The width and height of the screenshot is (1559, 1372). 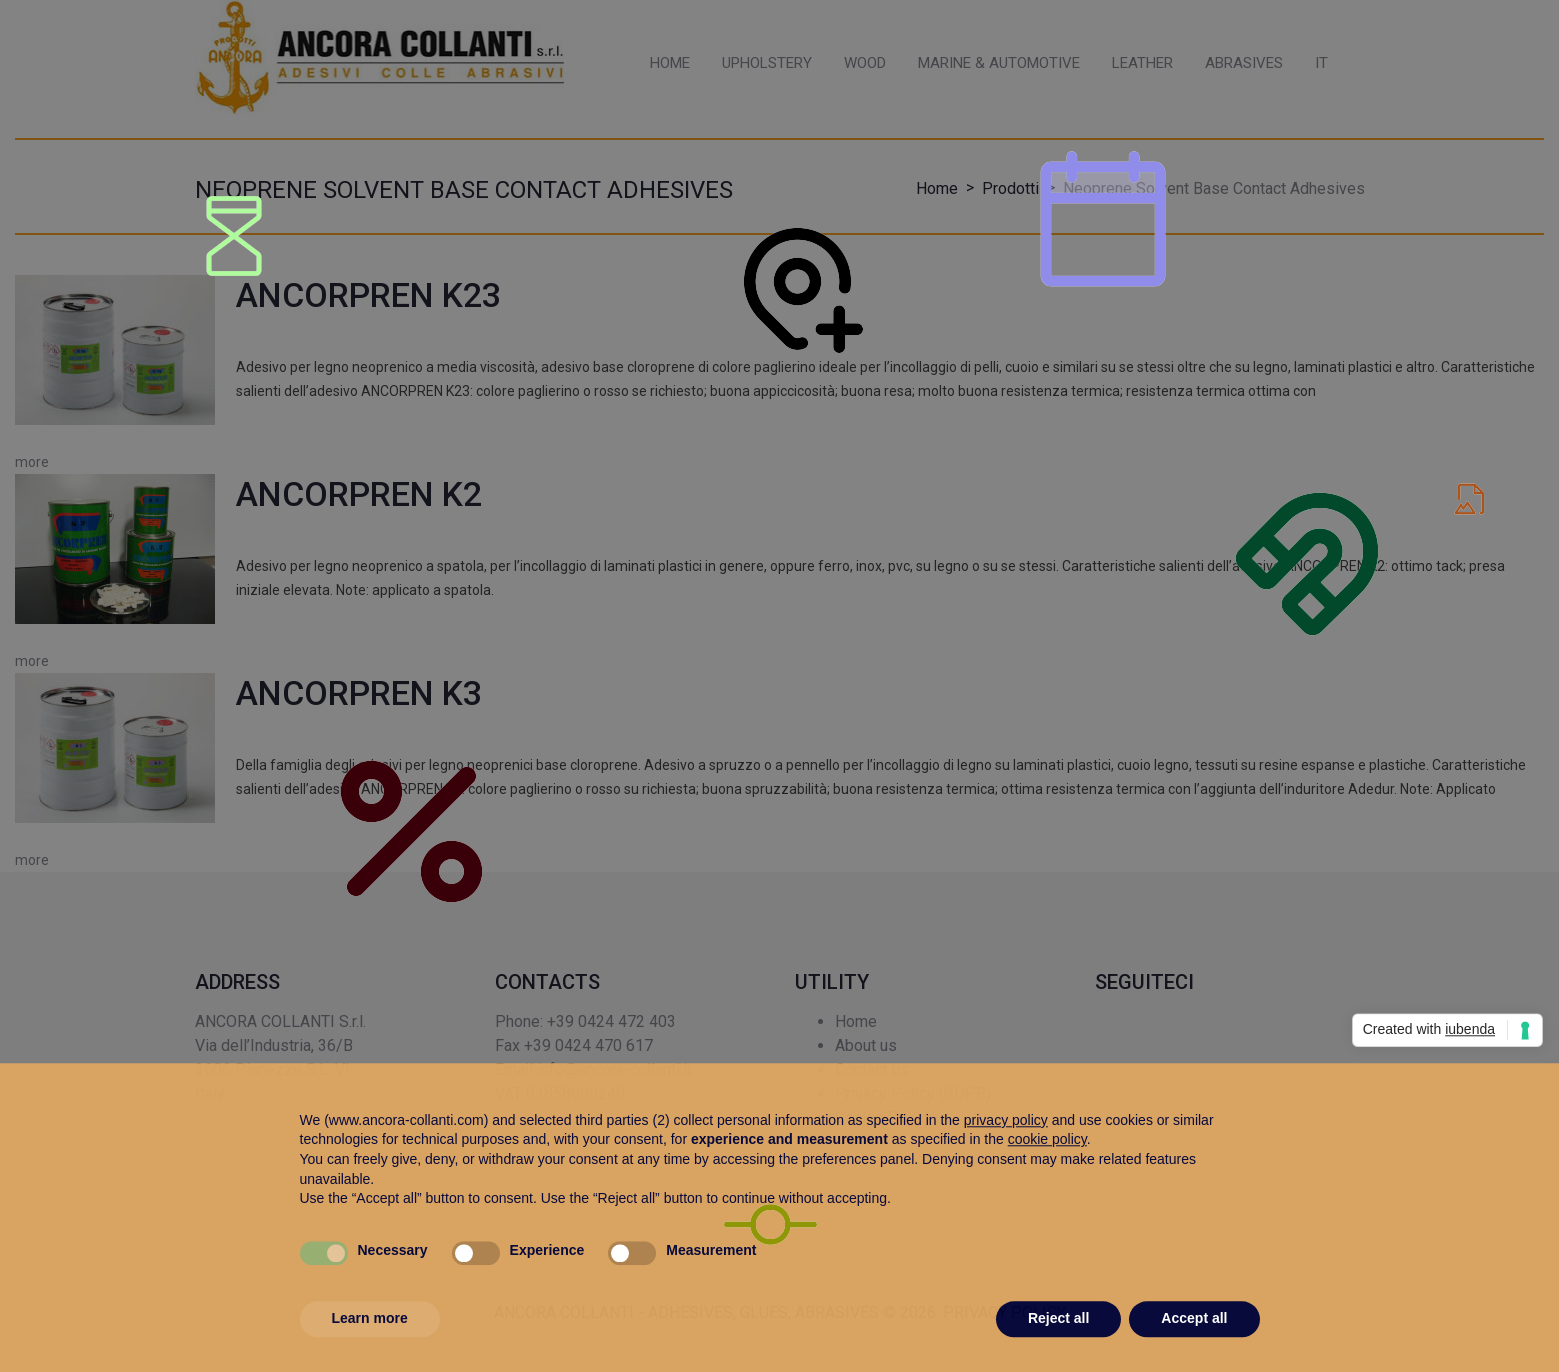 I want to click on view or open calendar, so click(x=1103, y=224).